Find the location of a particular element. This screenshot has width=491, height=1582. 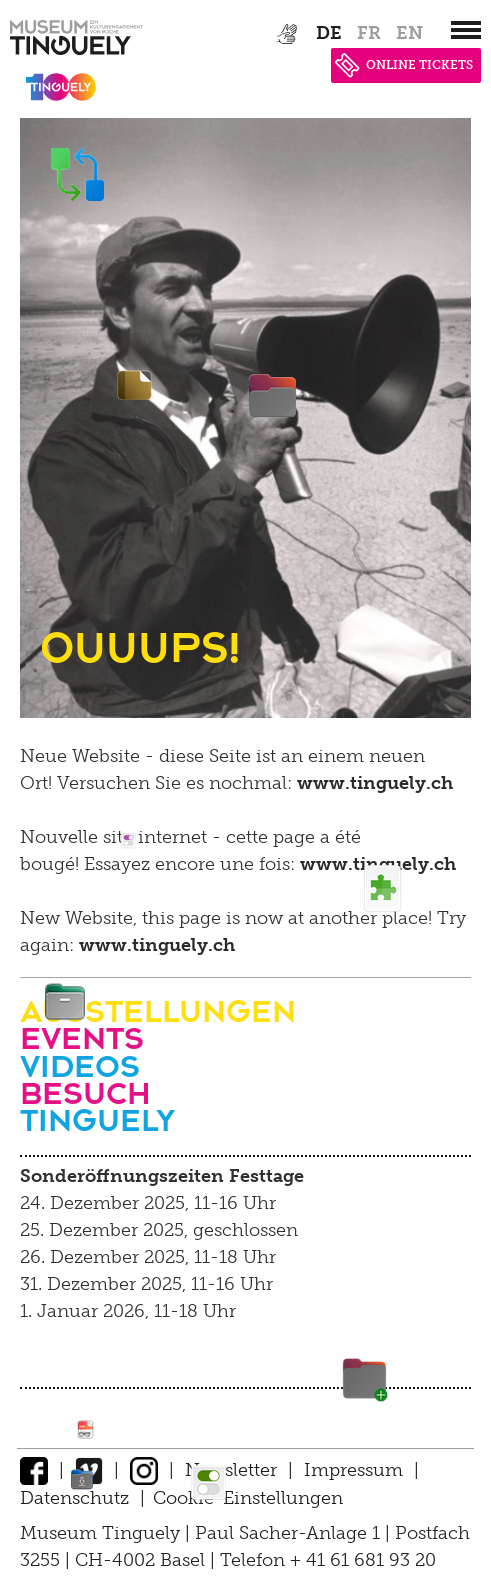

indicates an active connection between two devices or services is located at coordinates (77, 174).